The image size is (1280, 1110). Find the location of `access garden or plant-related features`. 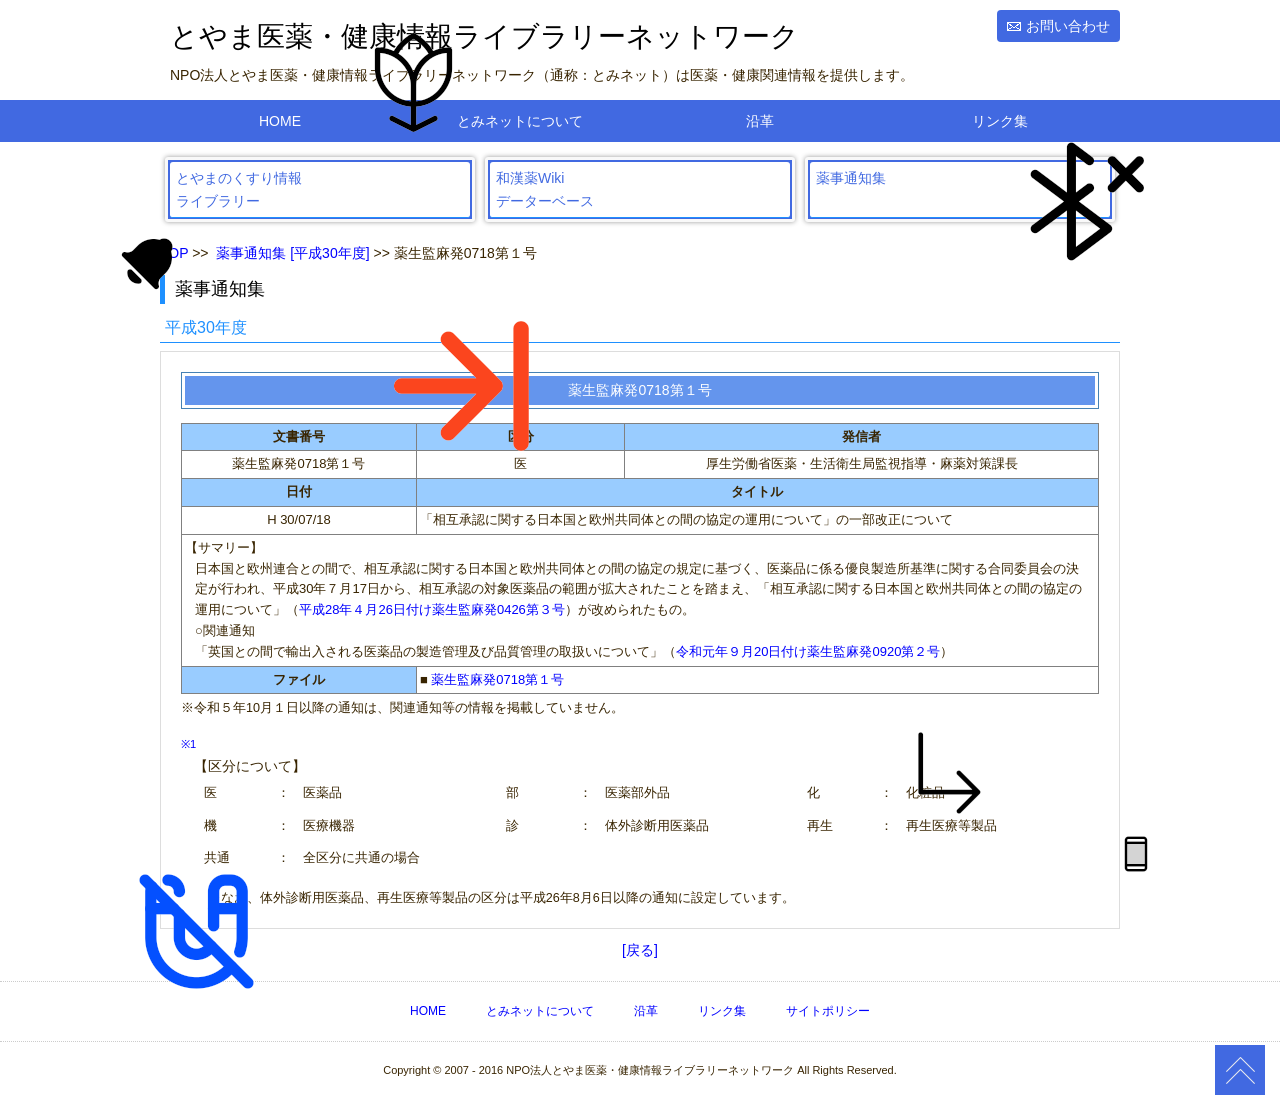

access garden or plant-related features is located at coordinates (413, 82).